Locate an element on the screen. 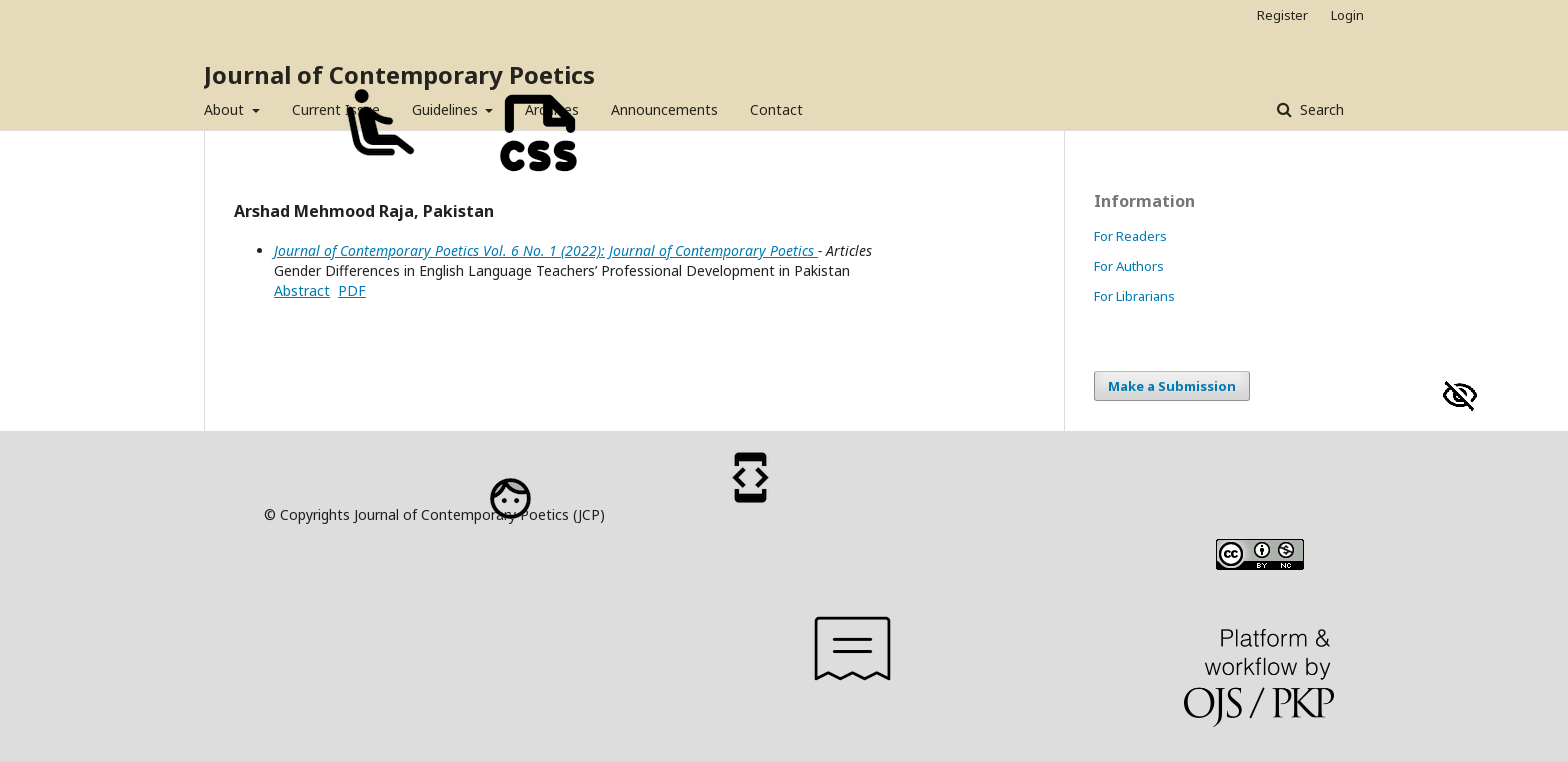 This screenshot has height=762, width=1568. open a CSS stylesheet file is located at coordinates (540, 136).